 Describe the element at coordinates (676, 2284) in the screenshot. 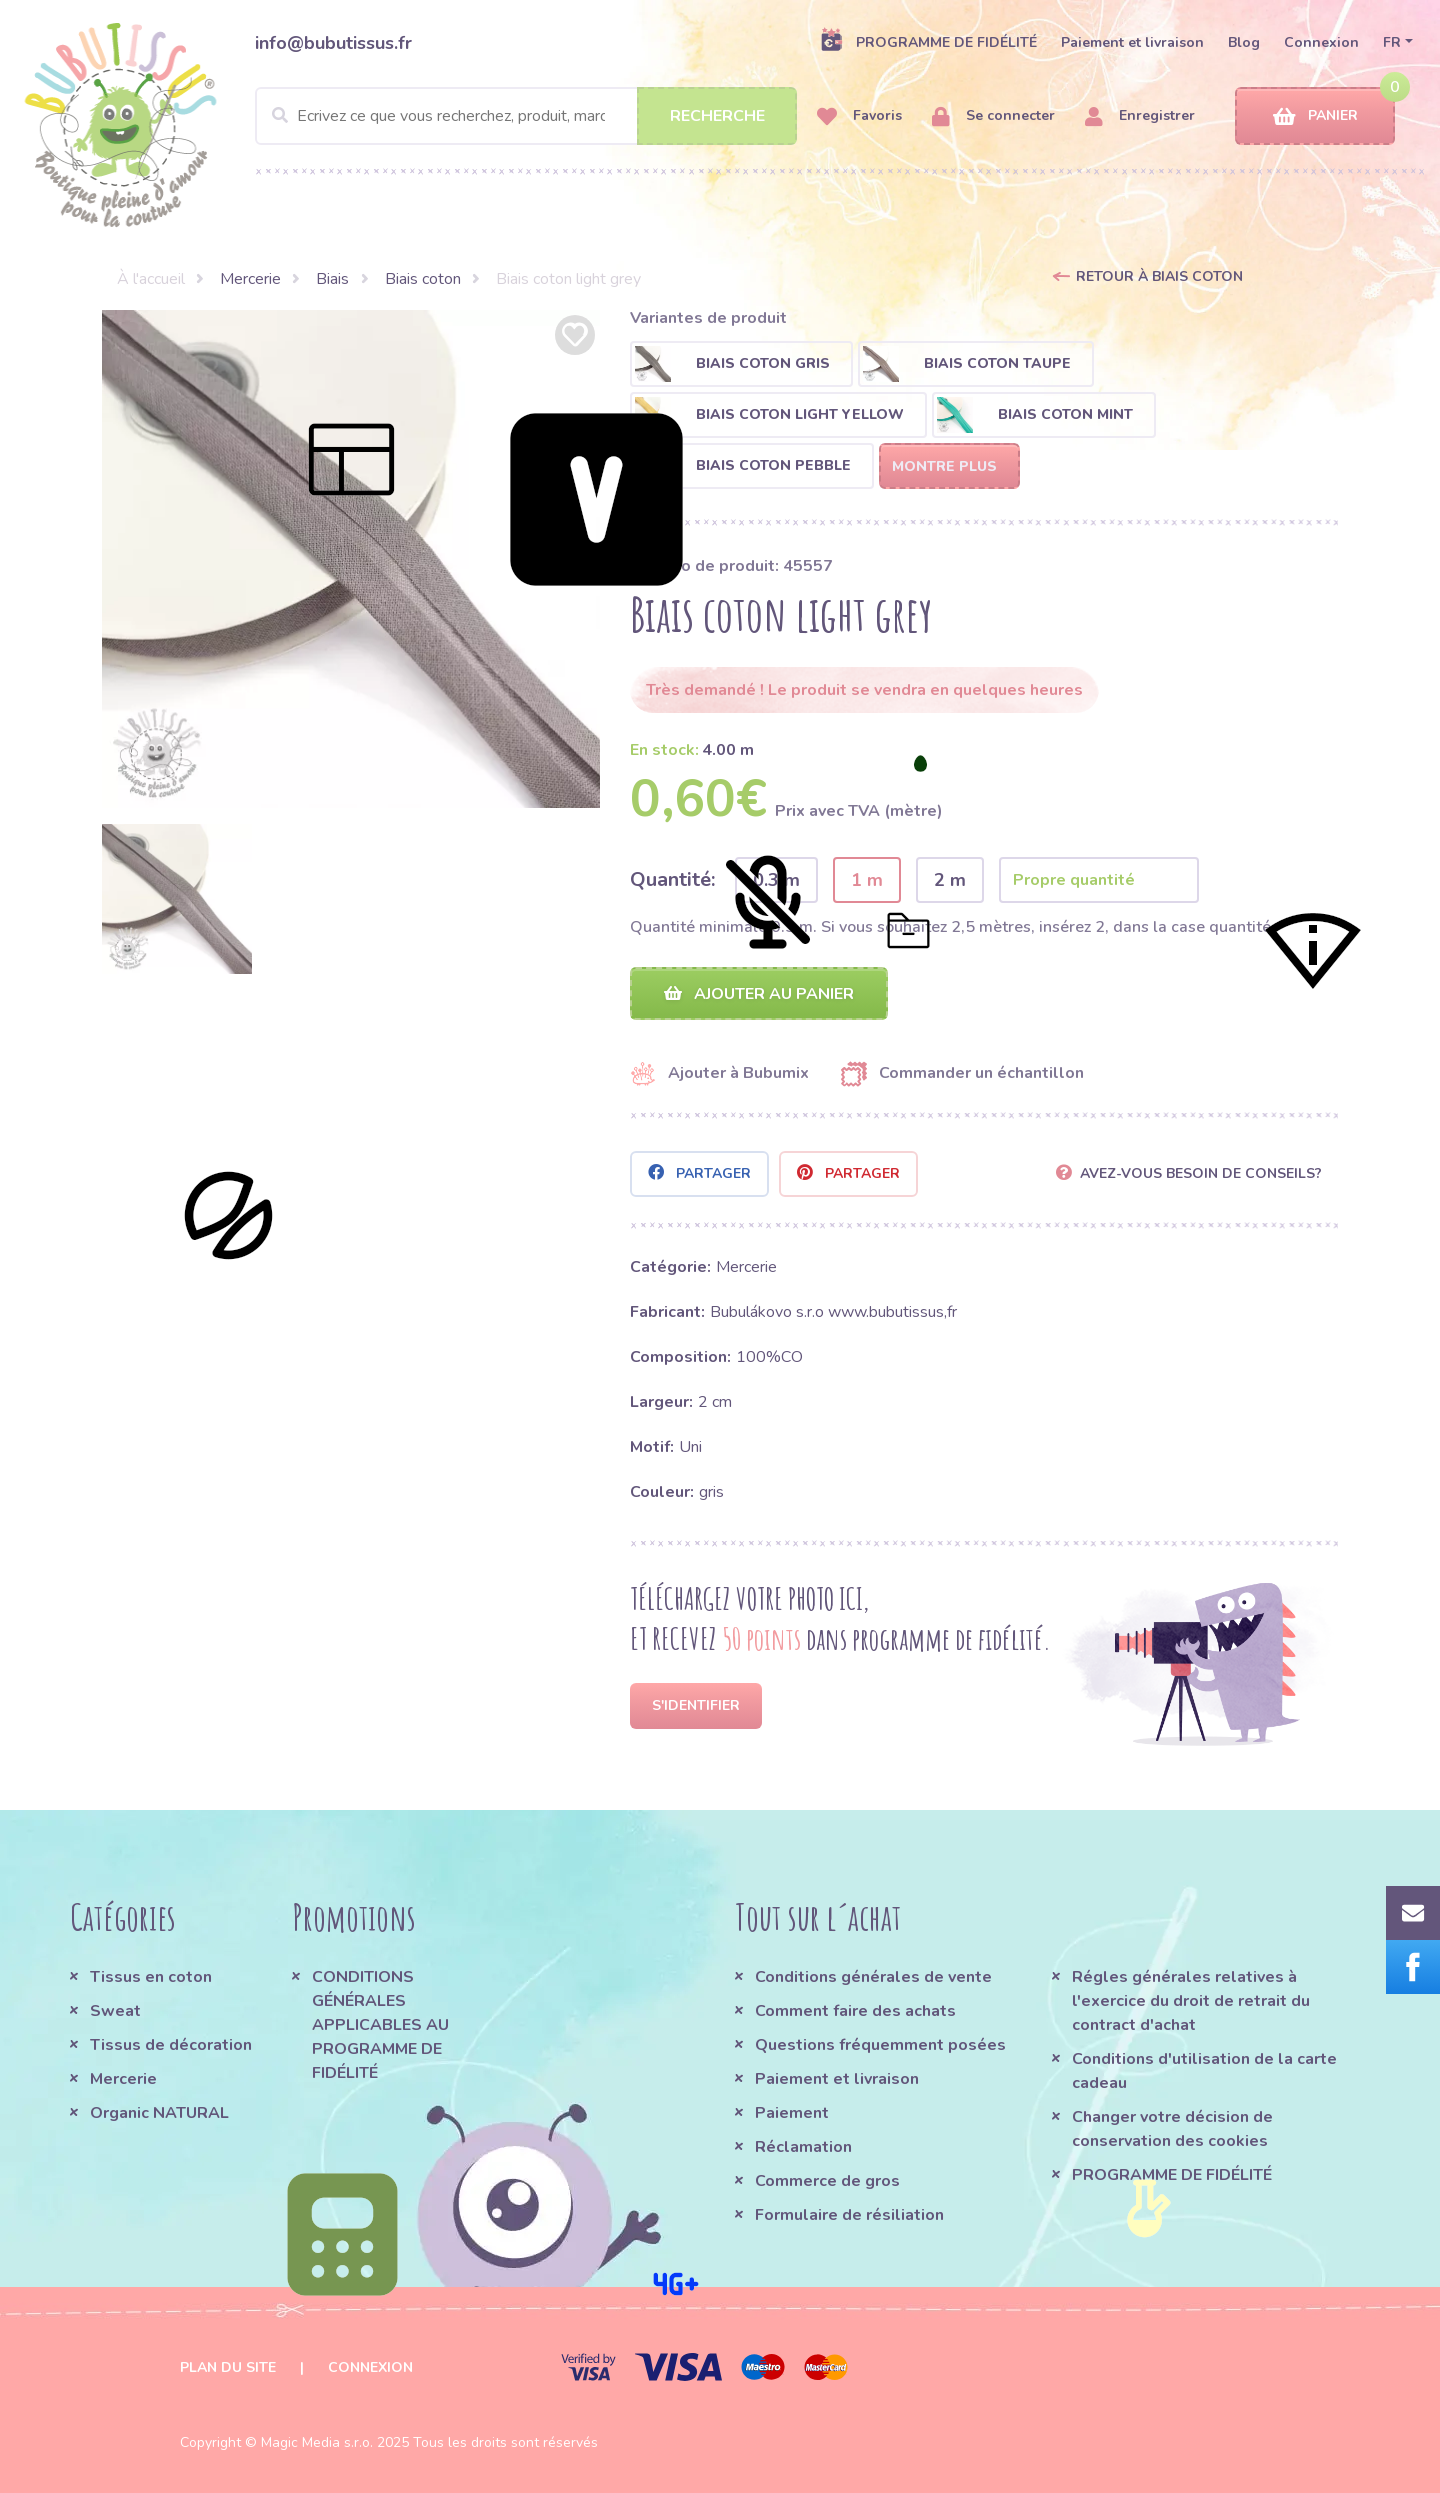

I see `indicates 4G+ or LTE-Advanced network connectivity` at that location.